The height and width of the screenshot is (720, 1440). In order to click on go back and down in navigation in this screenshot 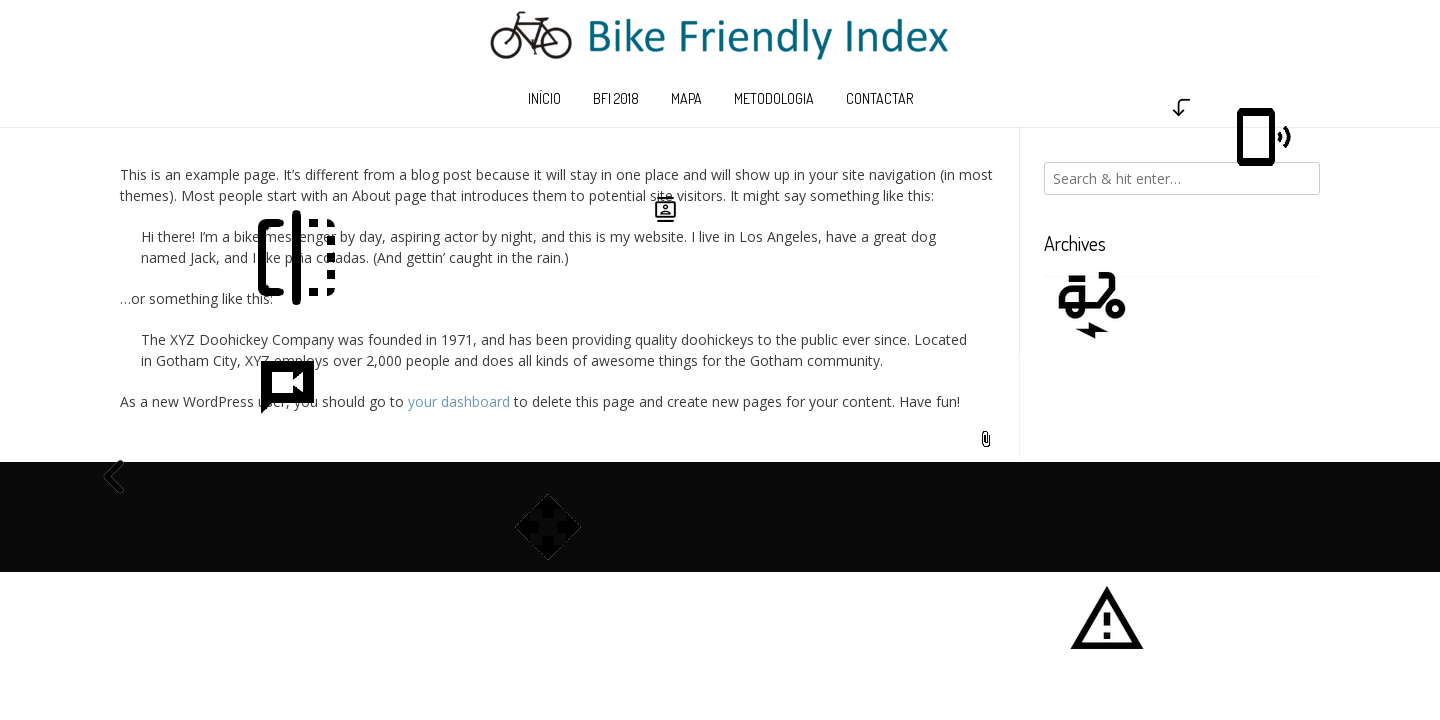, I will do `click(1181, 107)`.